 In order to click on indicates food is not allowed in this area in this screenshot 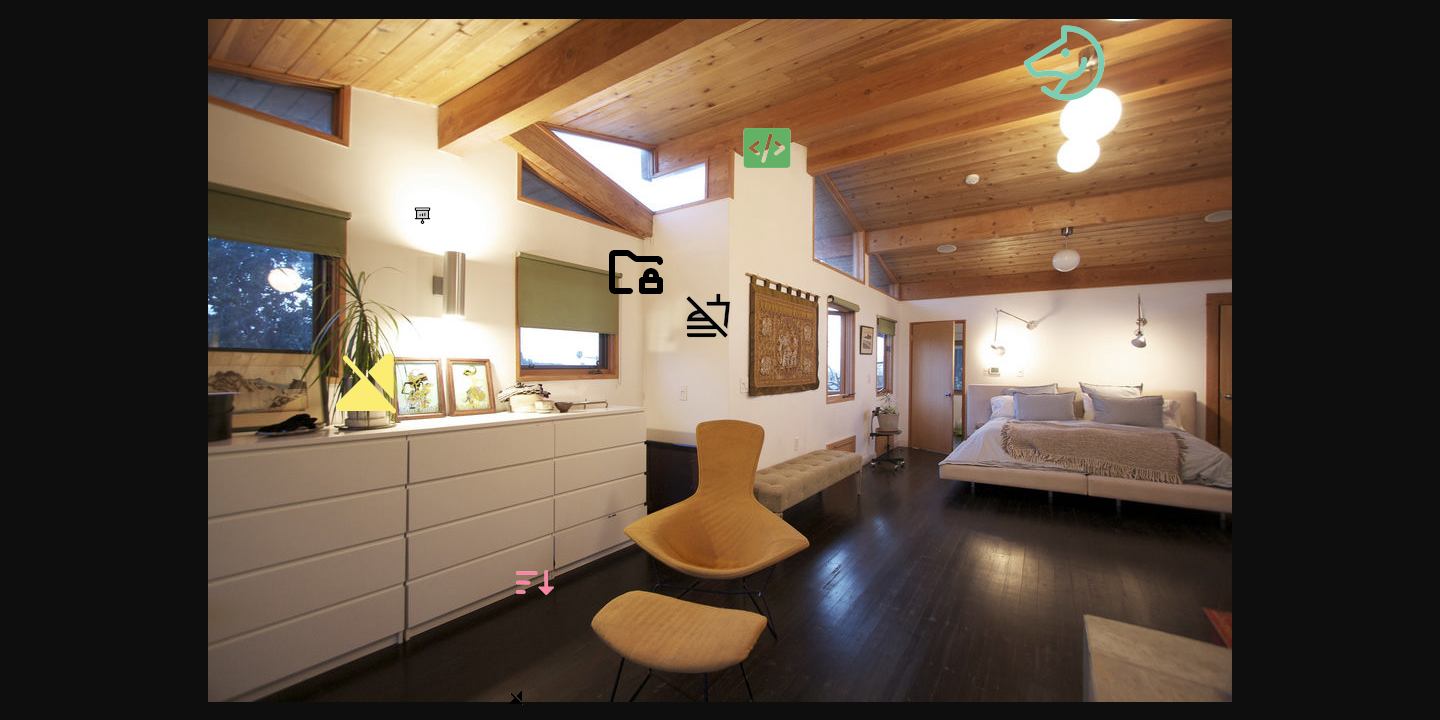, I will do `click(708, 315)`.